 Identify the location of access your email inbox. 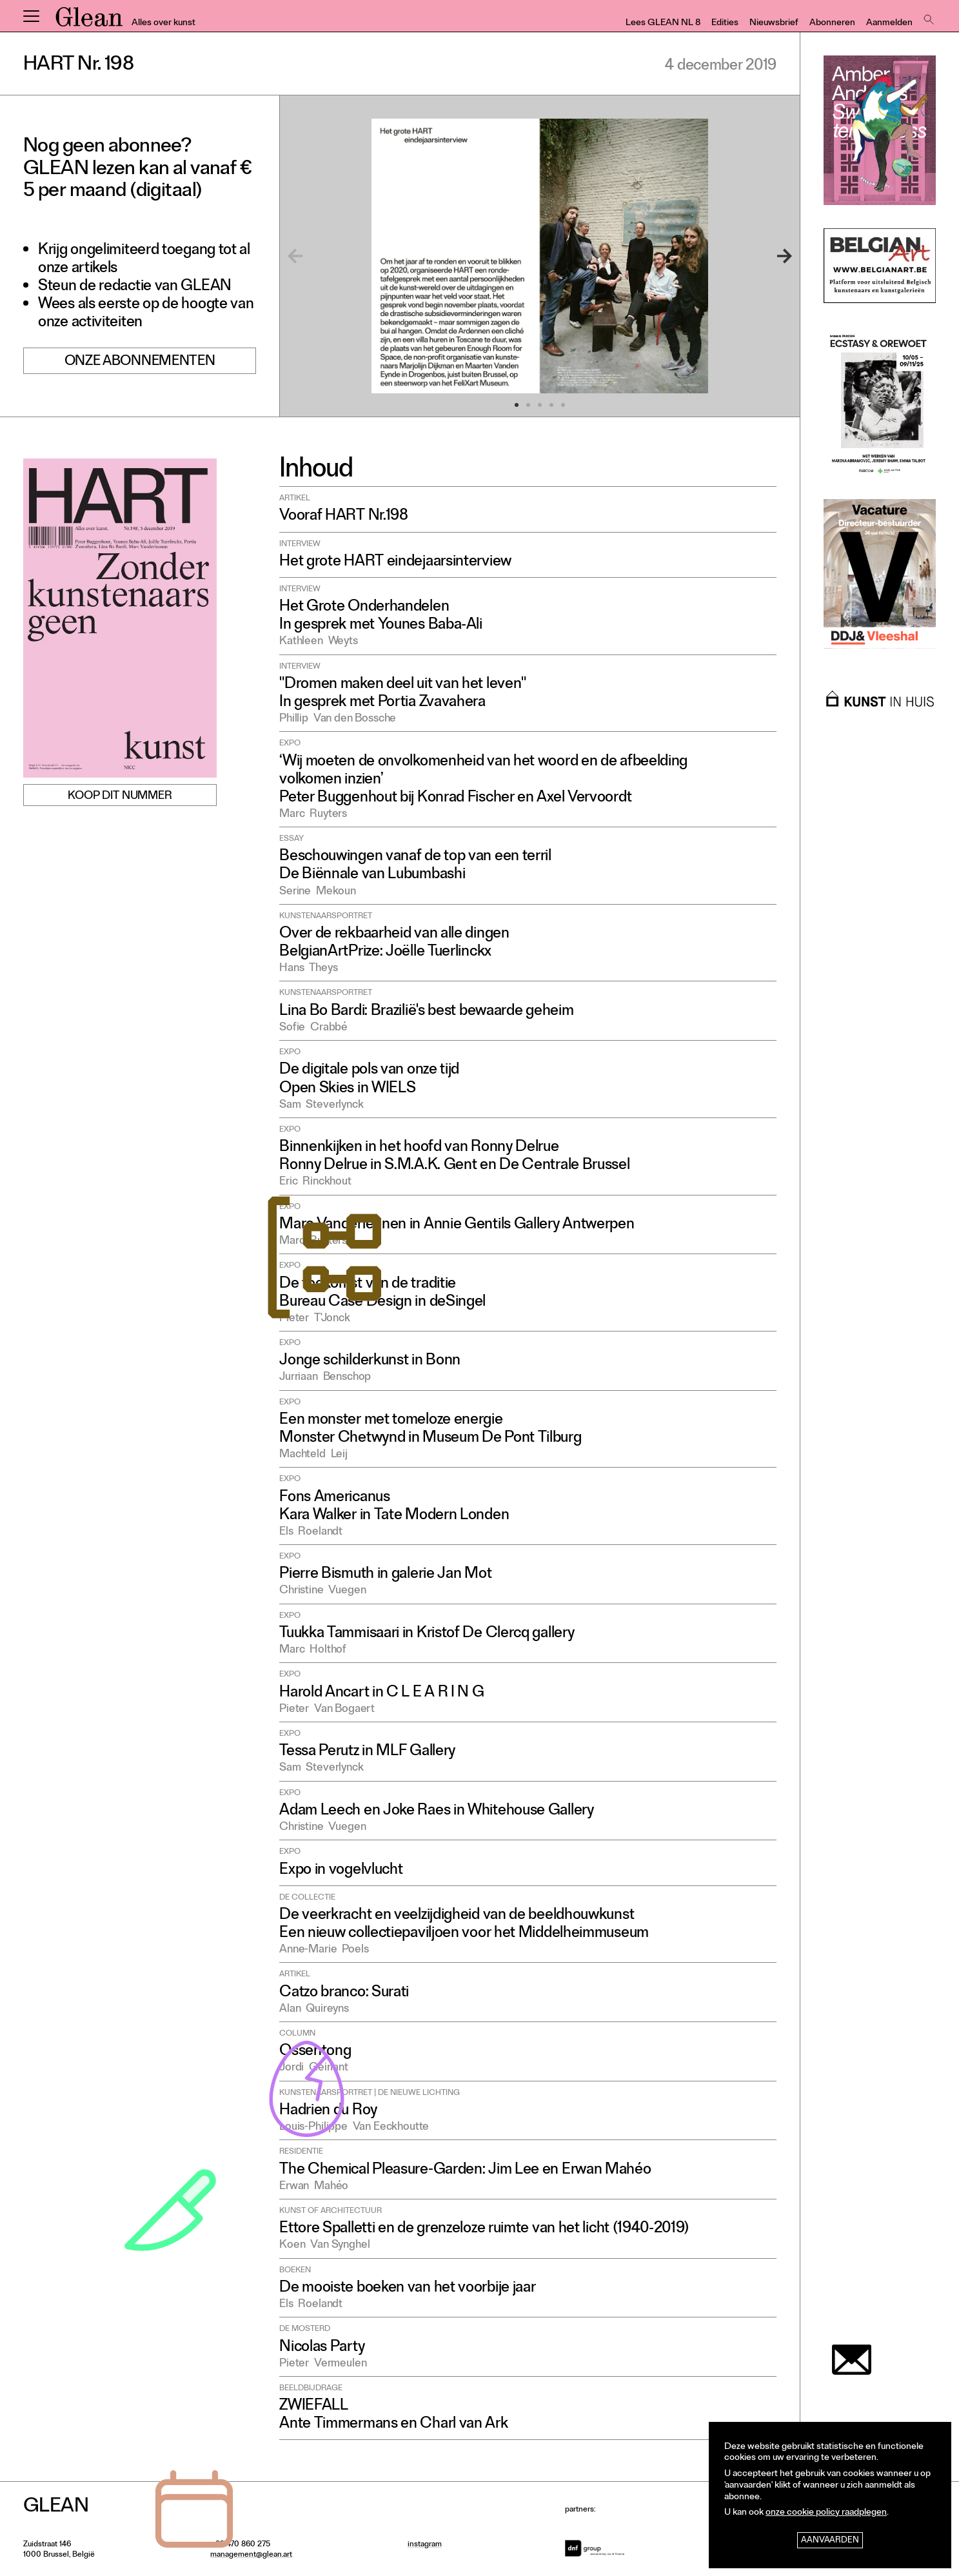
(851, 2359).